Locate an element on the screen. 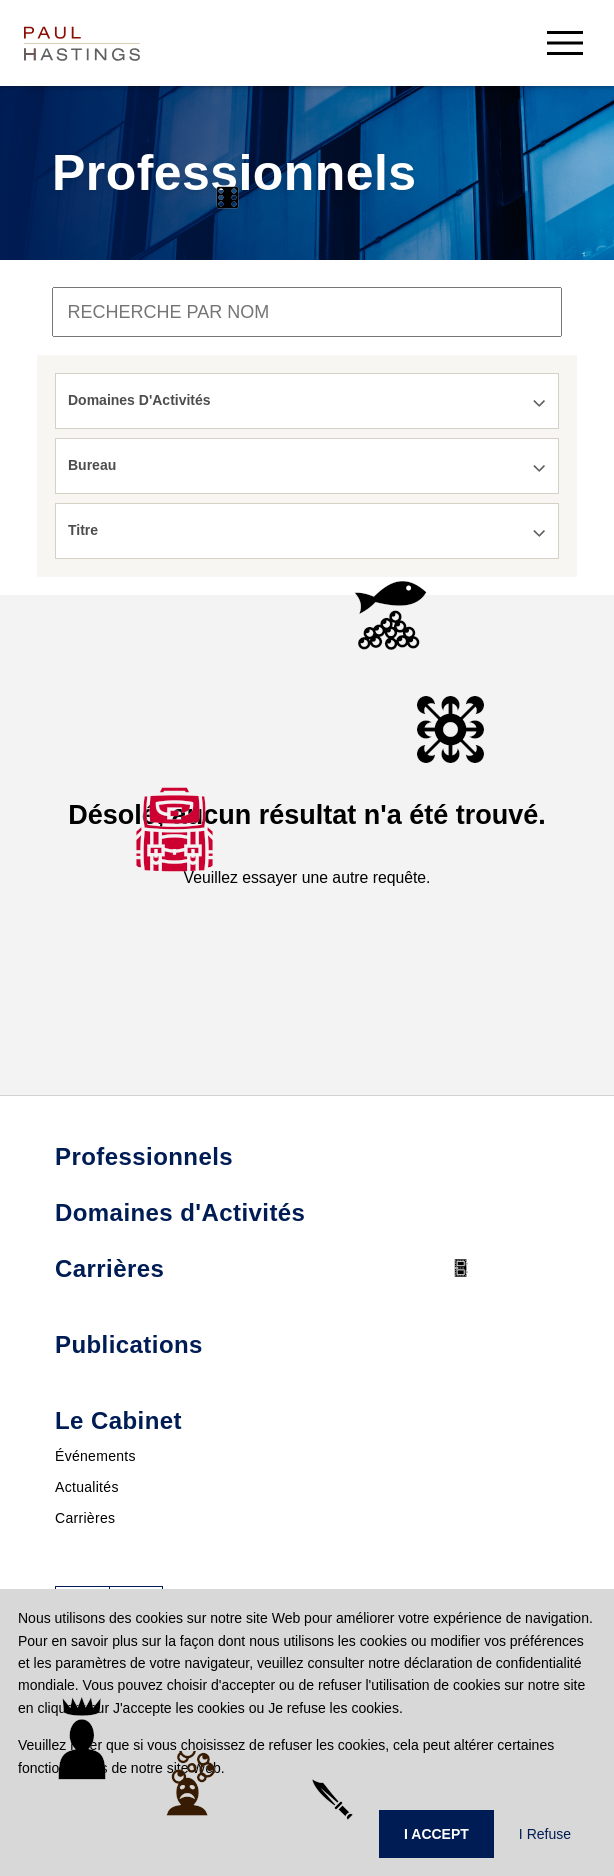 Image resolution: width=614 pixels, height=1876 pixels. equip a knife or melee weapon is located at coordinates (332, 1799).